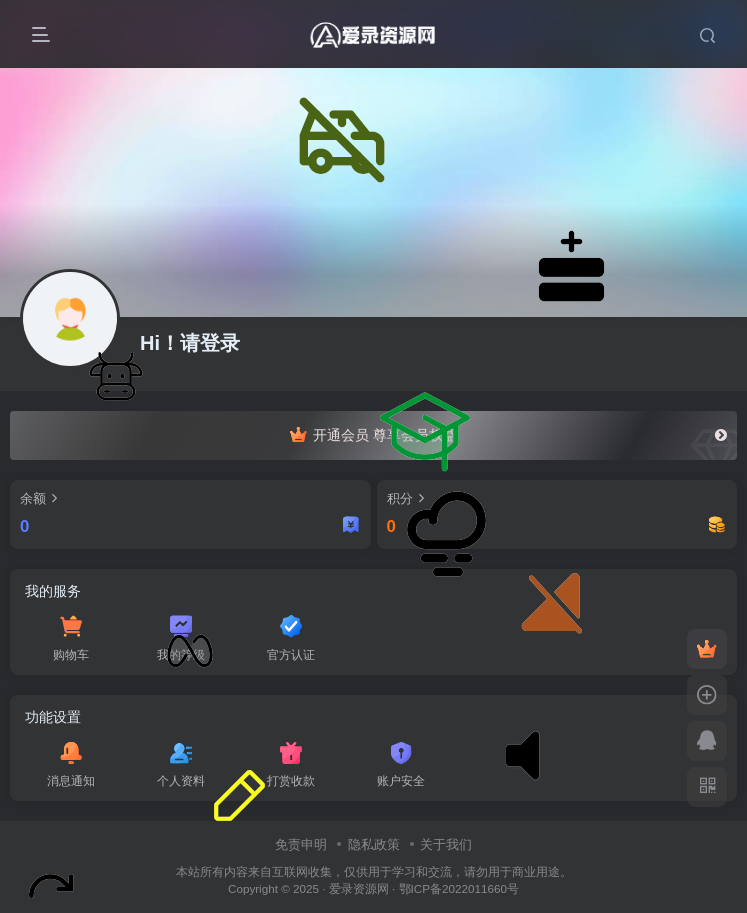 The image size is (747, 913). Describe the element at coordinates (50, 884) in the screenshot. I see `redo an action` at that location.